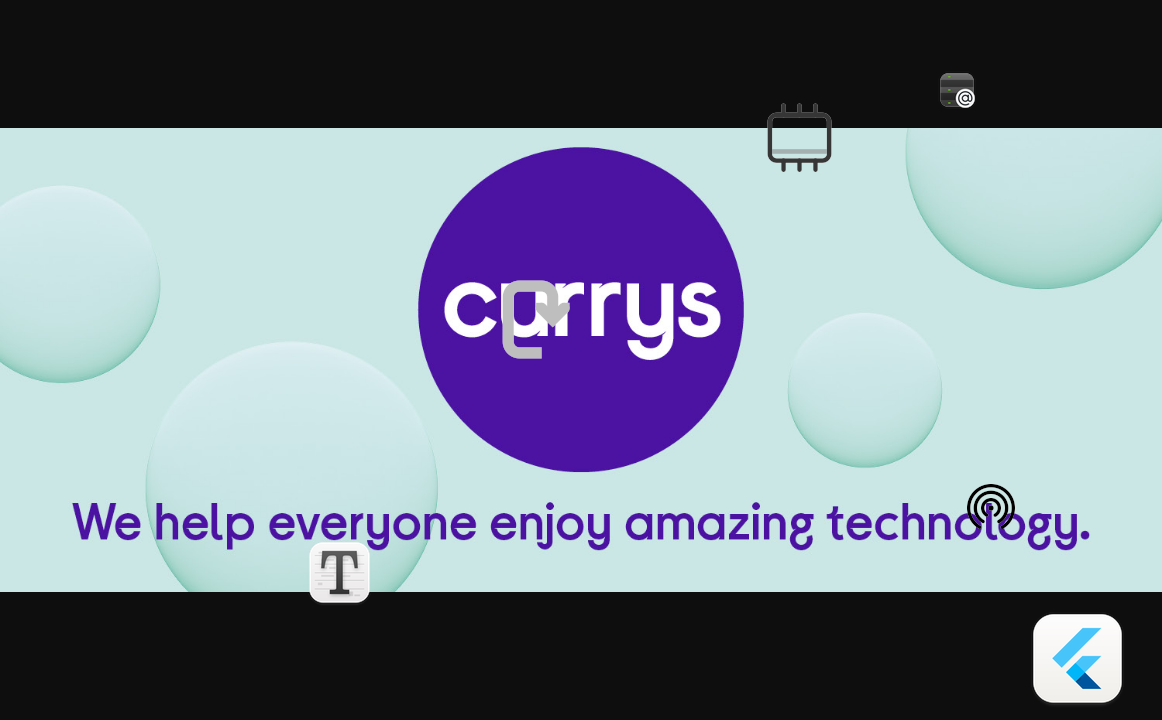  What do you see at coordinates (339, 572) in the screenshot?
I see `open typora markdown editor` at bounding box center [339, 572].